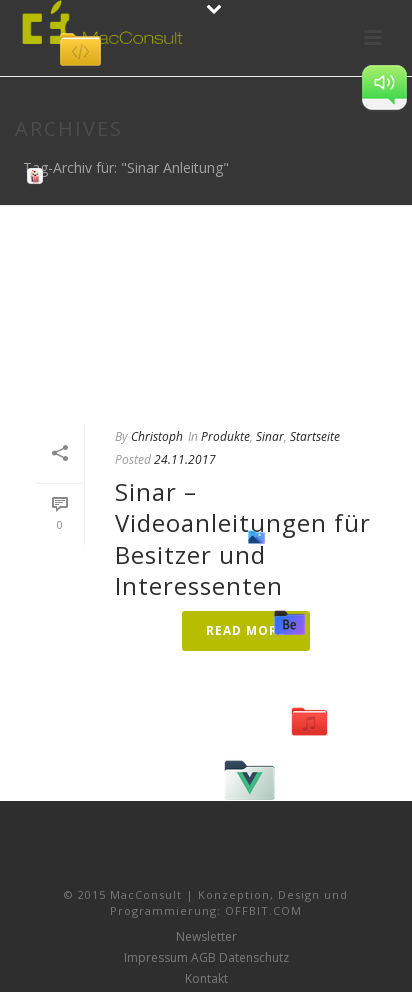 The image size is (412, 992). Describe the element at coordinates (249, 781) in the screenshot. I see `open folder containing Vue.js project files` at that location.